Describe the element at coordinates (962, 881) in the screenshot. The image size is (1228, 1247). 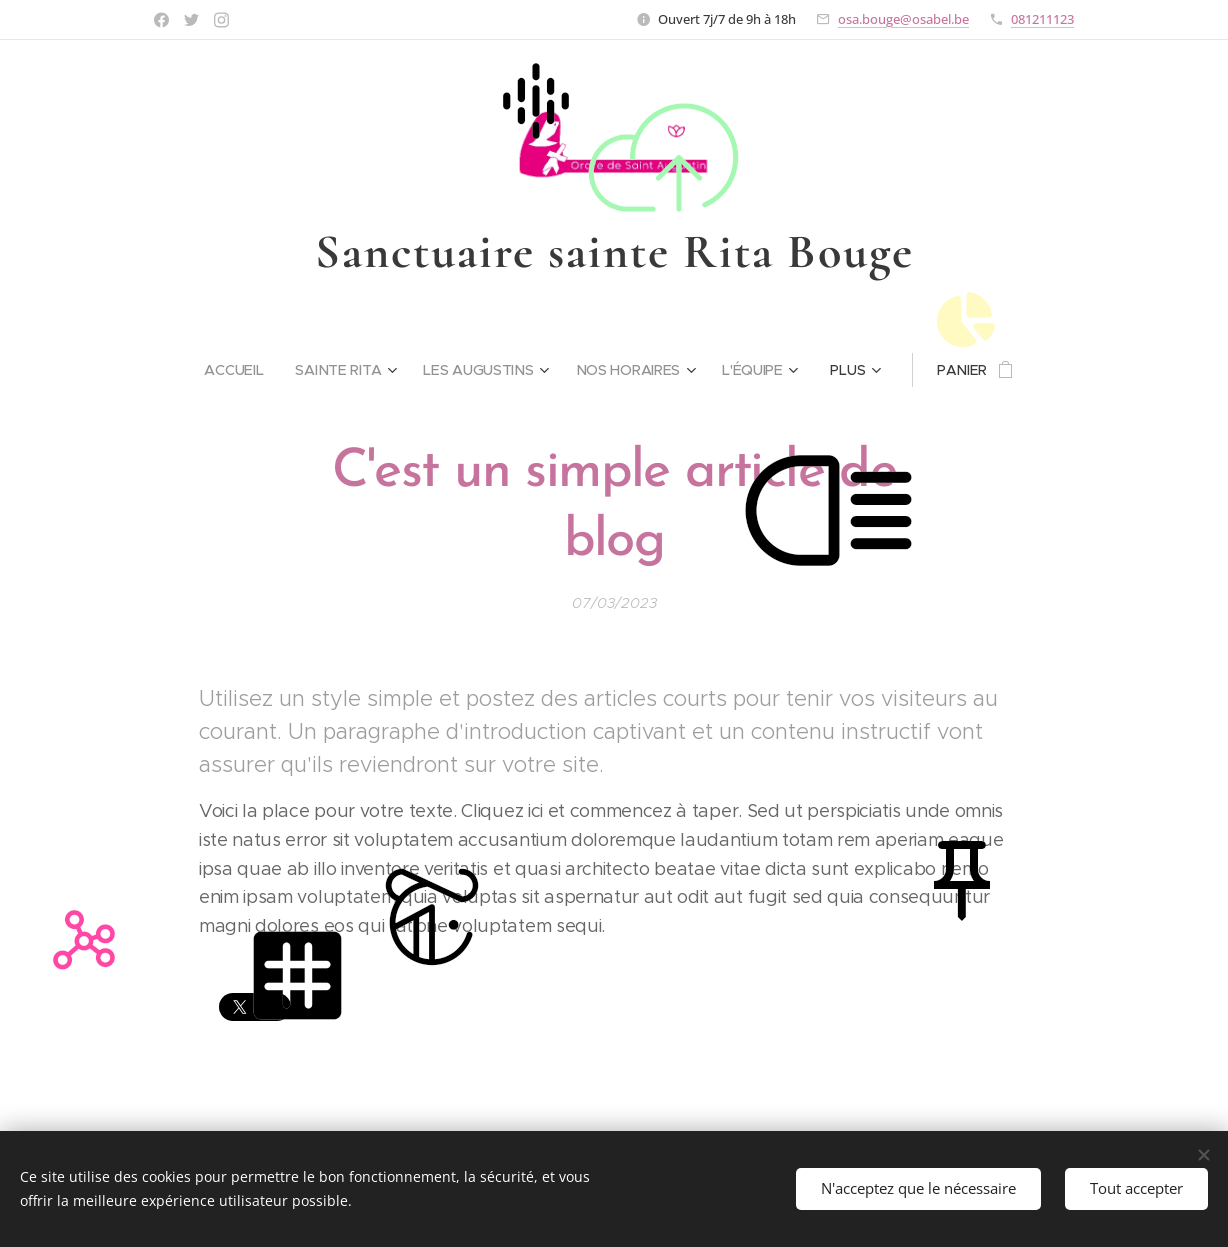
I see `pin an item to keep it visible` at that location.